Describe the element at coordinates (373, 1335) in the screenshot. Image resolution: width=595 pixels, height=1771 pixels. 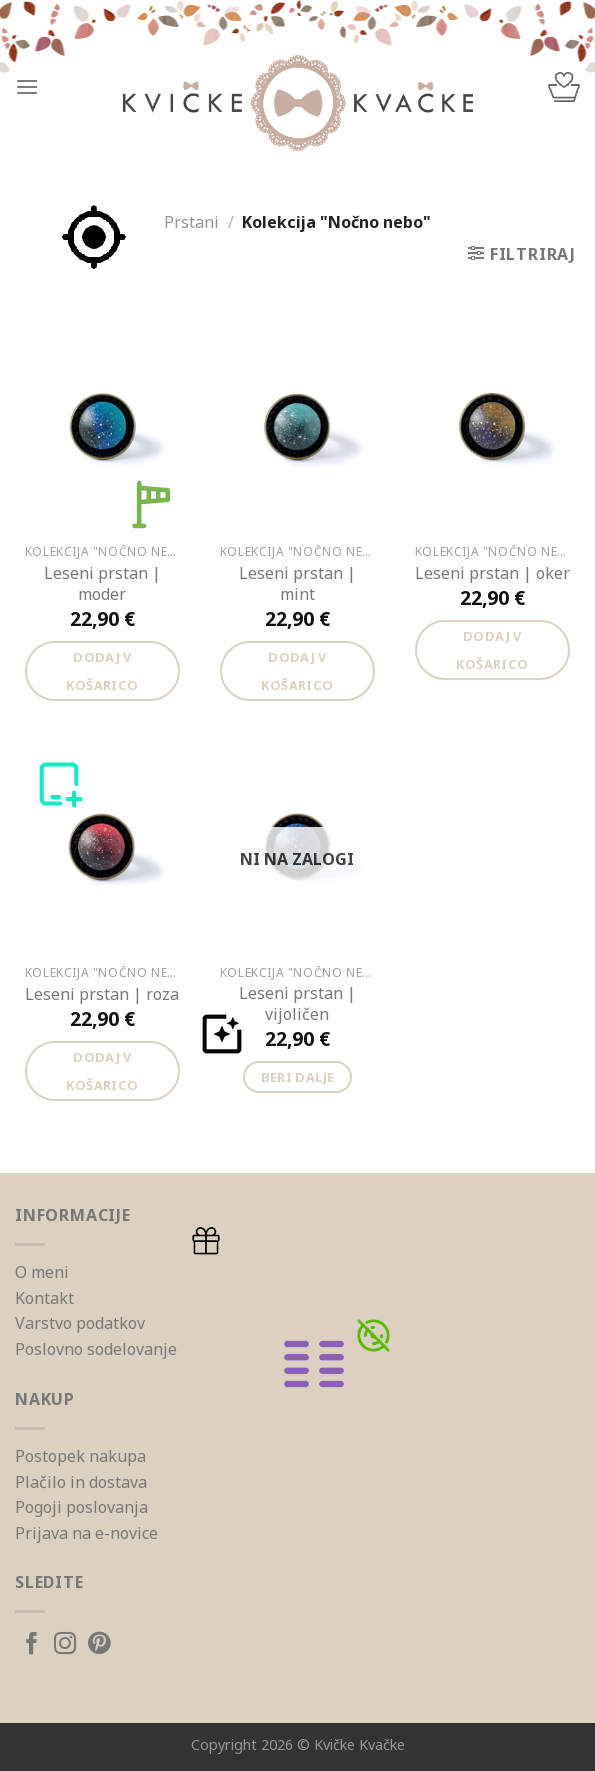
I see `disc or media playback unavailable` at that location.